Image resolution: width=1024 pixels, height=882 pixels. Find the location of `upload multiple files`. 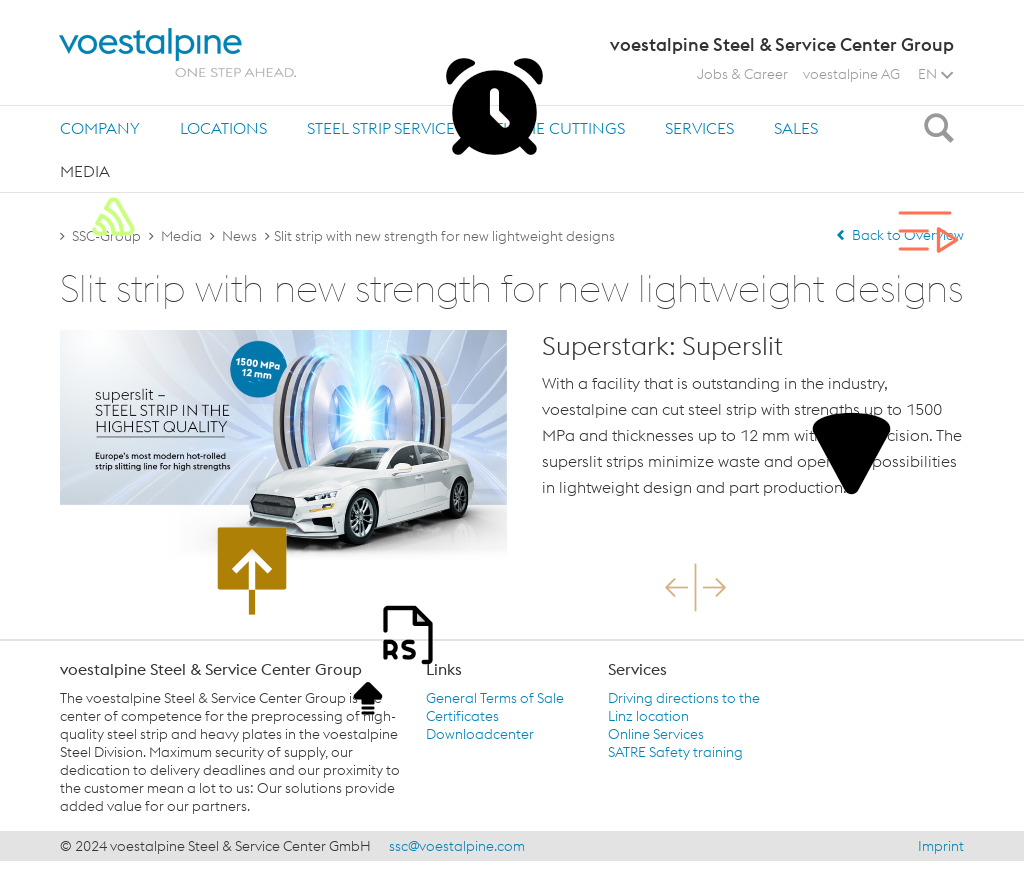

upload multiple files is located at coordinates (368, 698).